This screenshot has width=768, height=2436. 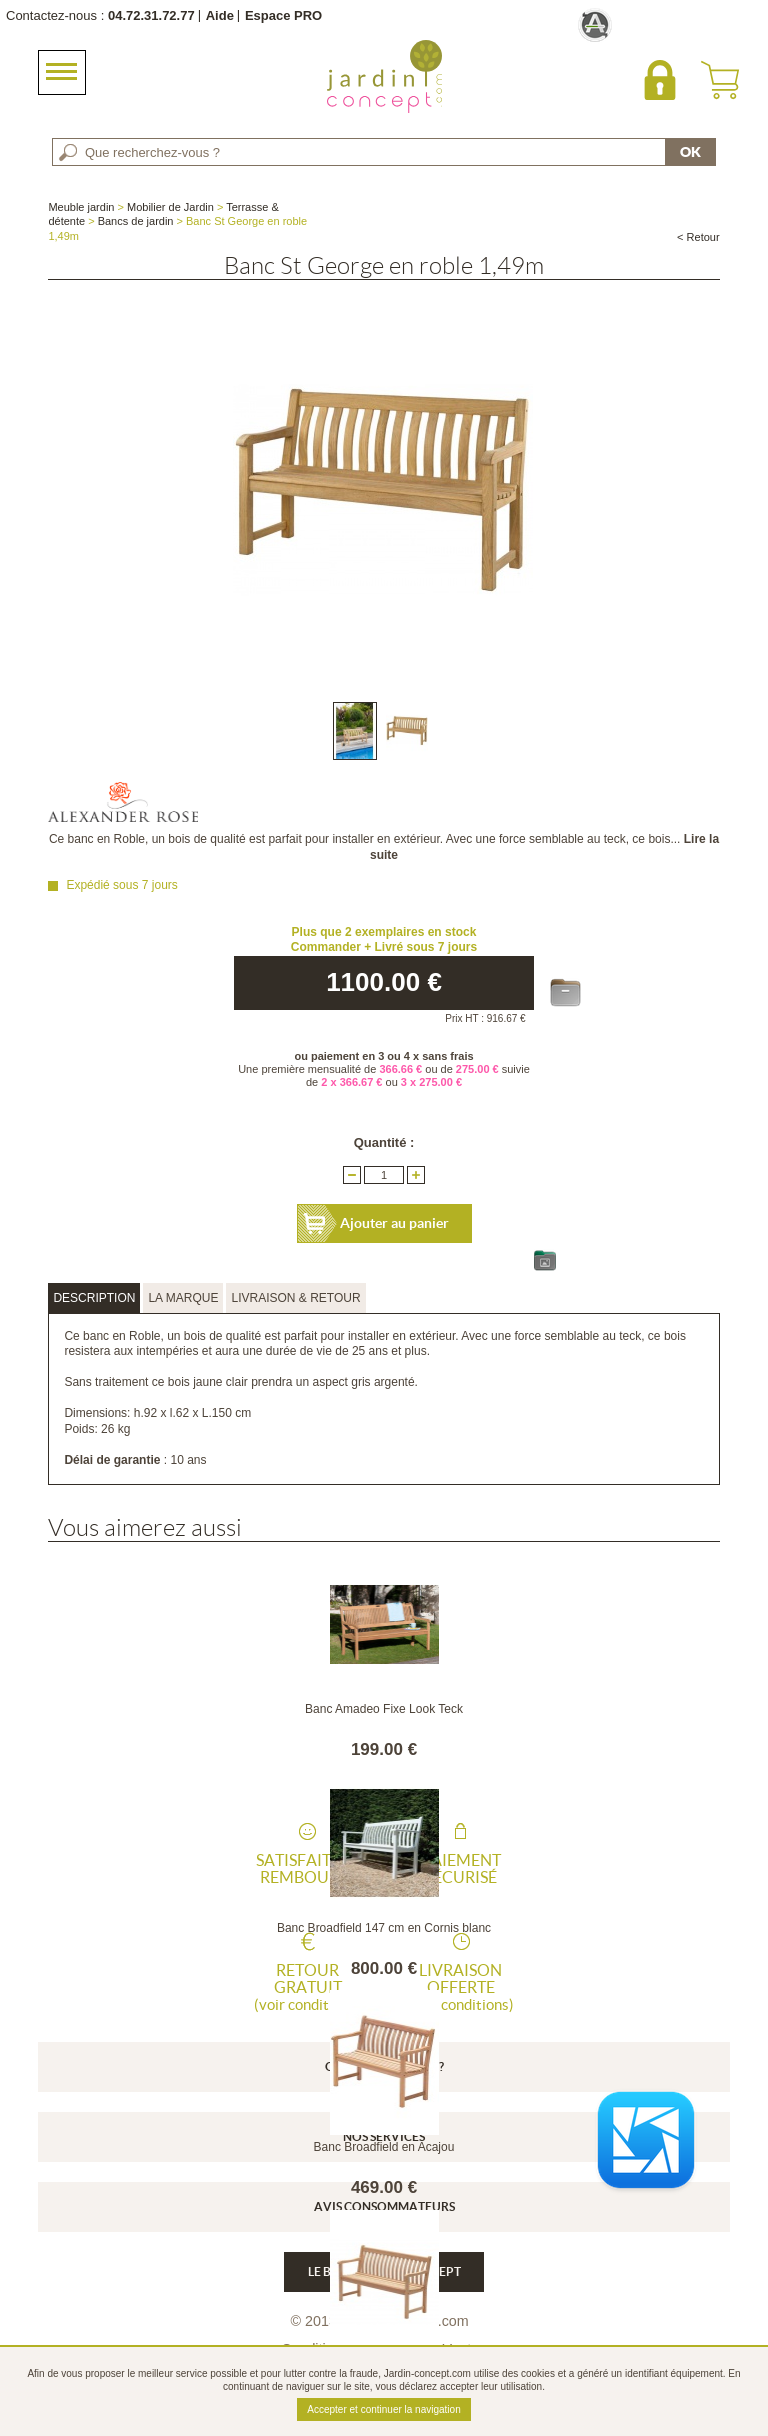 I want to click on open pictures folder, so click(x=545, y=1260).